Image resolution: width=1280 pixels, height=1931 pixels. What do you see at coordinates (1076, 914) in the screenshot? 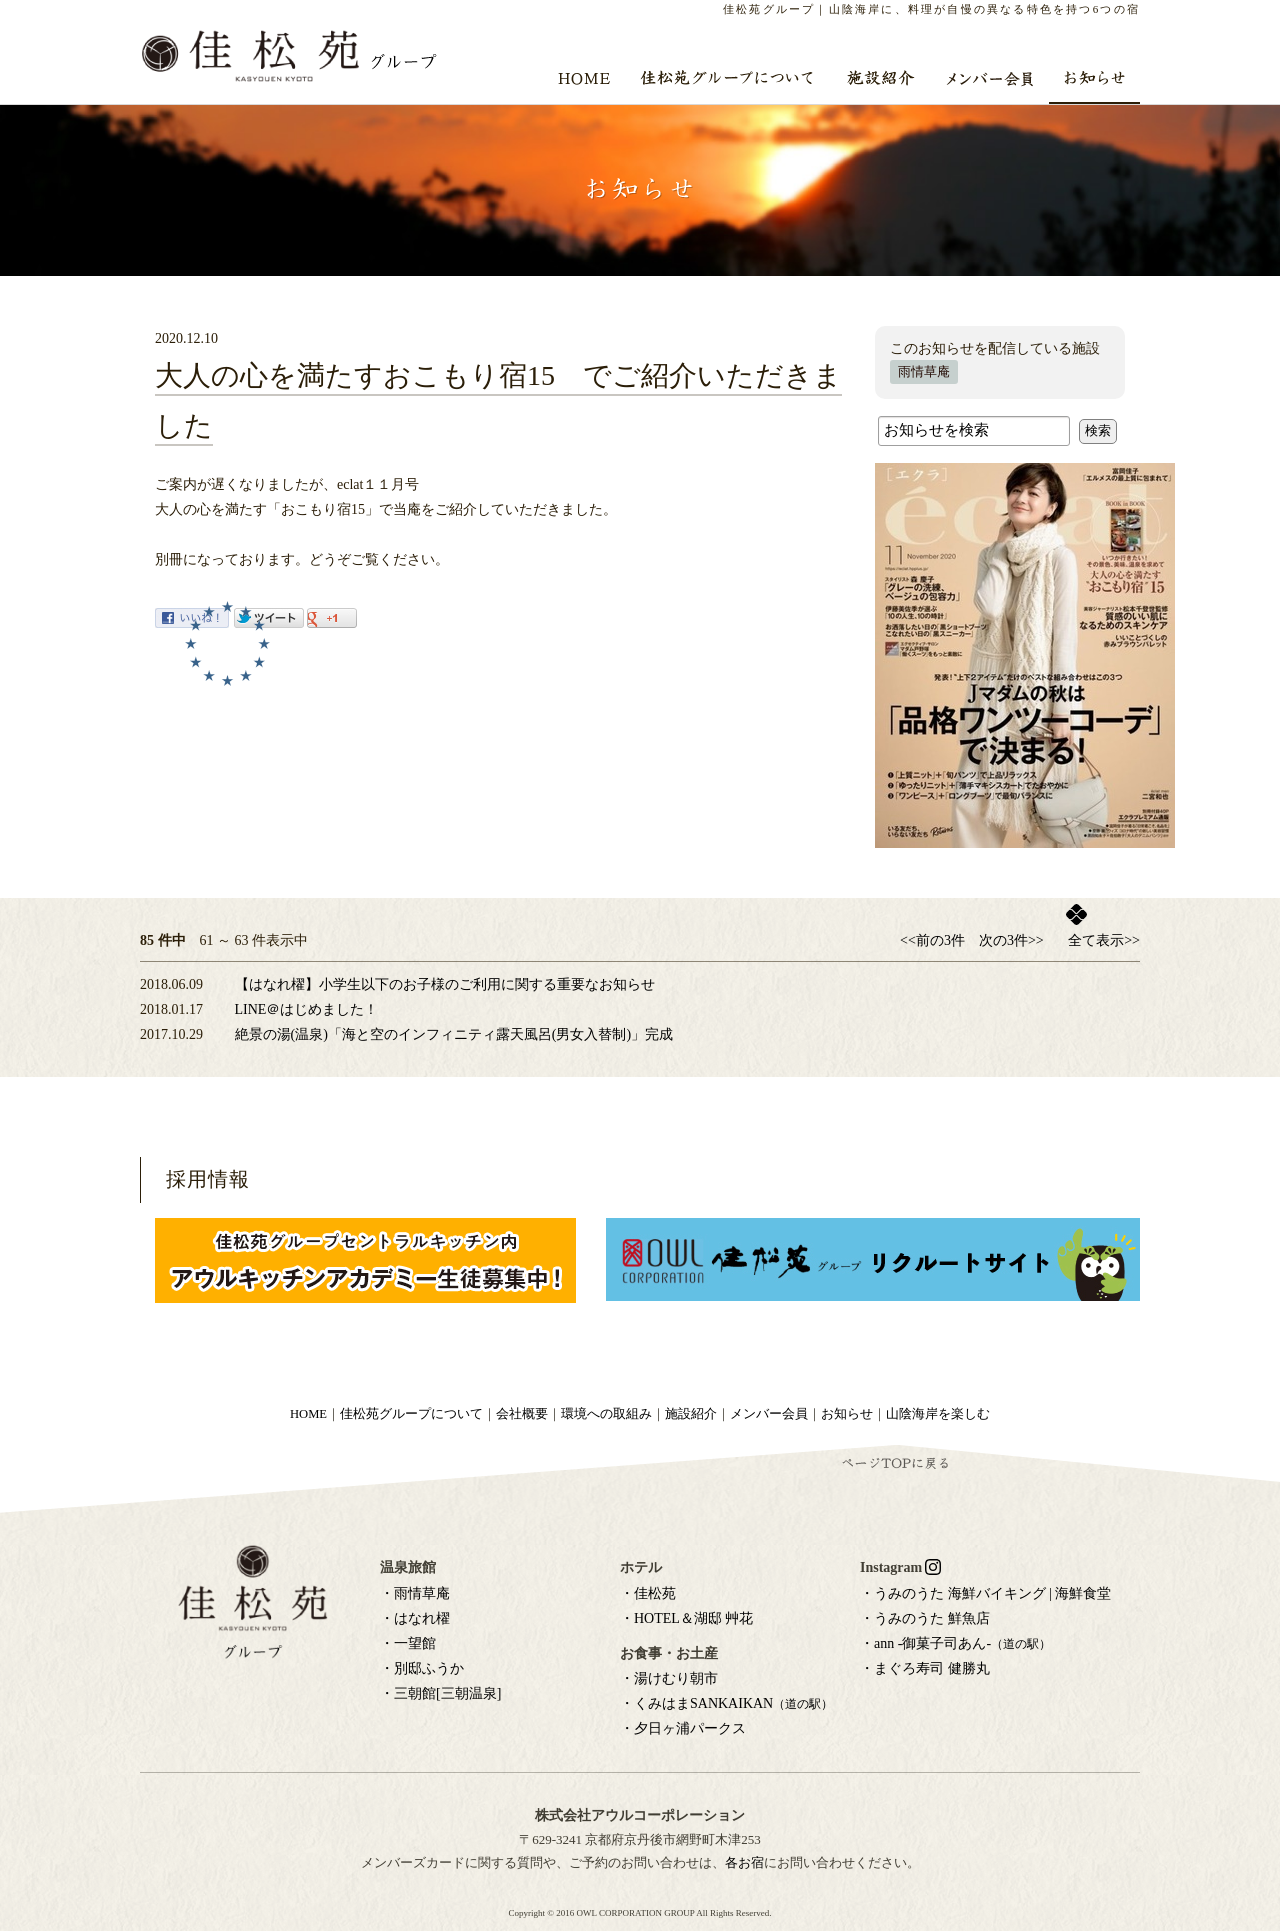
I see `pix instant payment system logo` at bounding box center [1076, 914].